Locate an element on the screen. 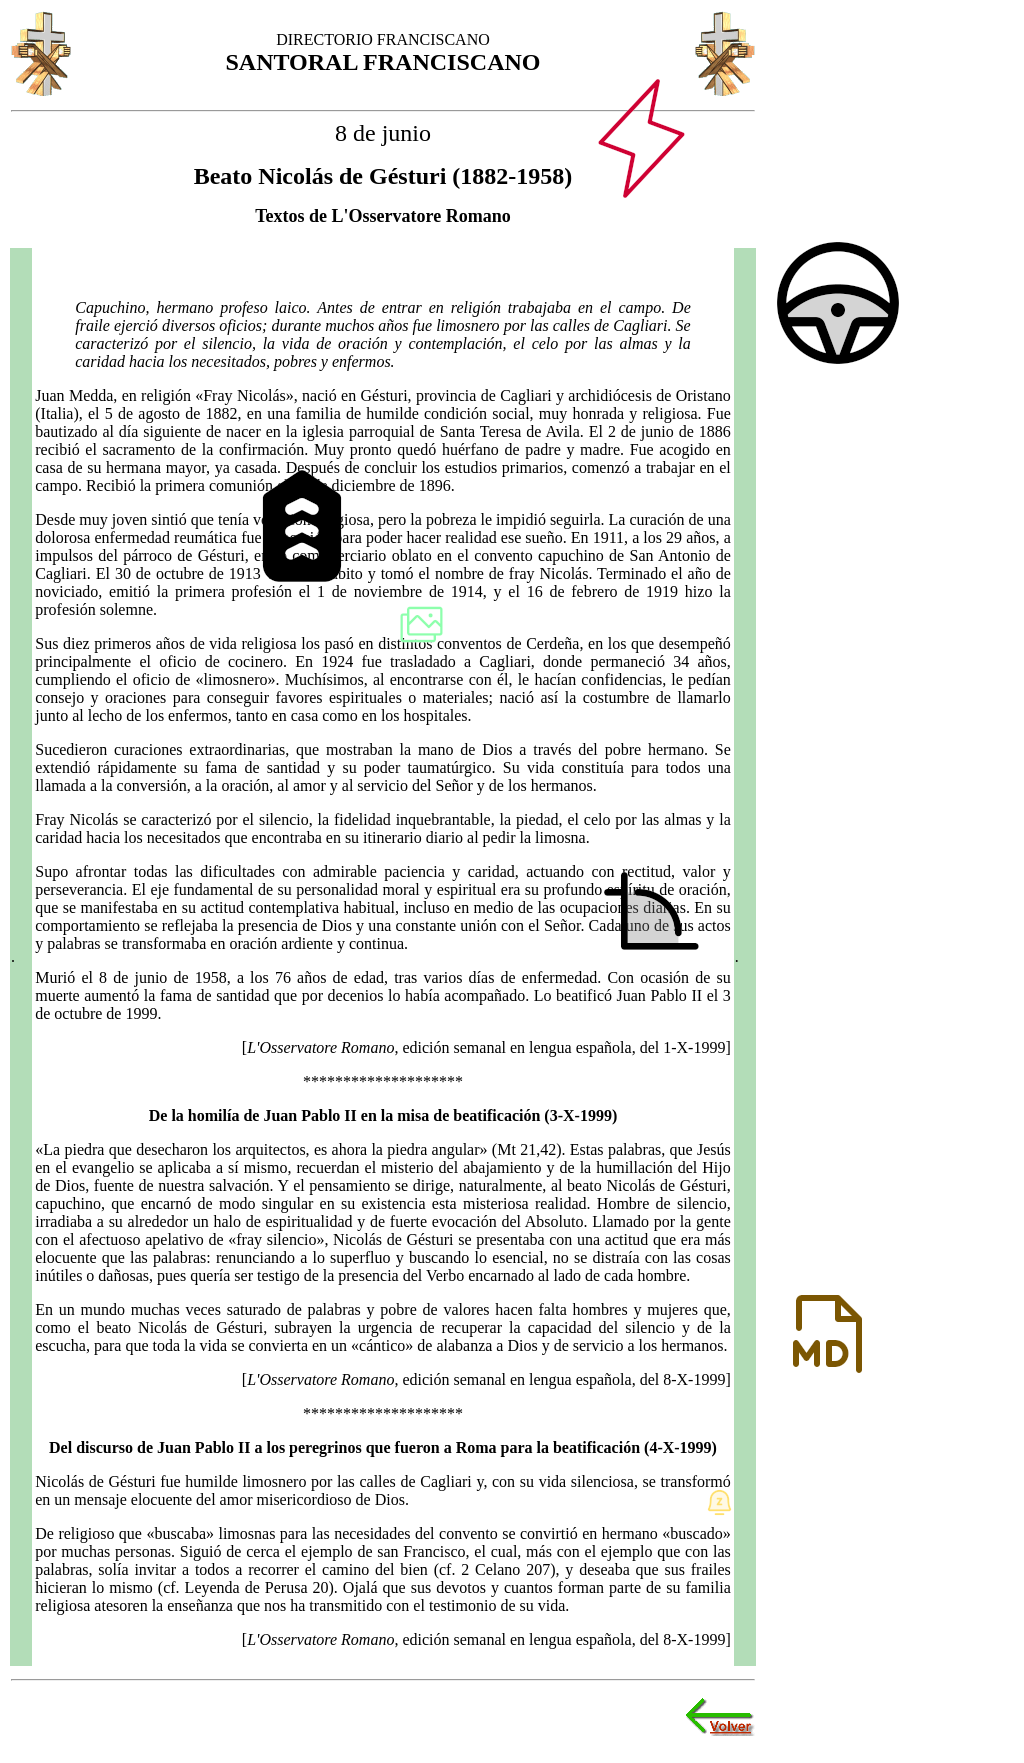 Image resolution: width=1024 pixels, height=1763 pixels. view user rank or level status is located at coordinates (302, 526).